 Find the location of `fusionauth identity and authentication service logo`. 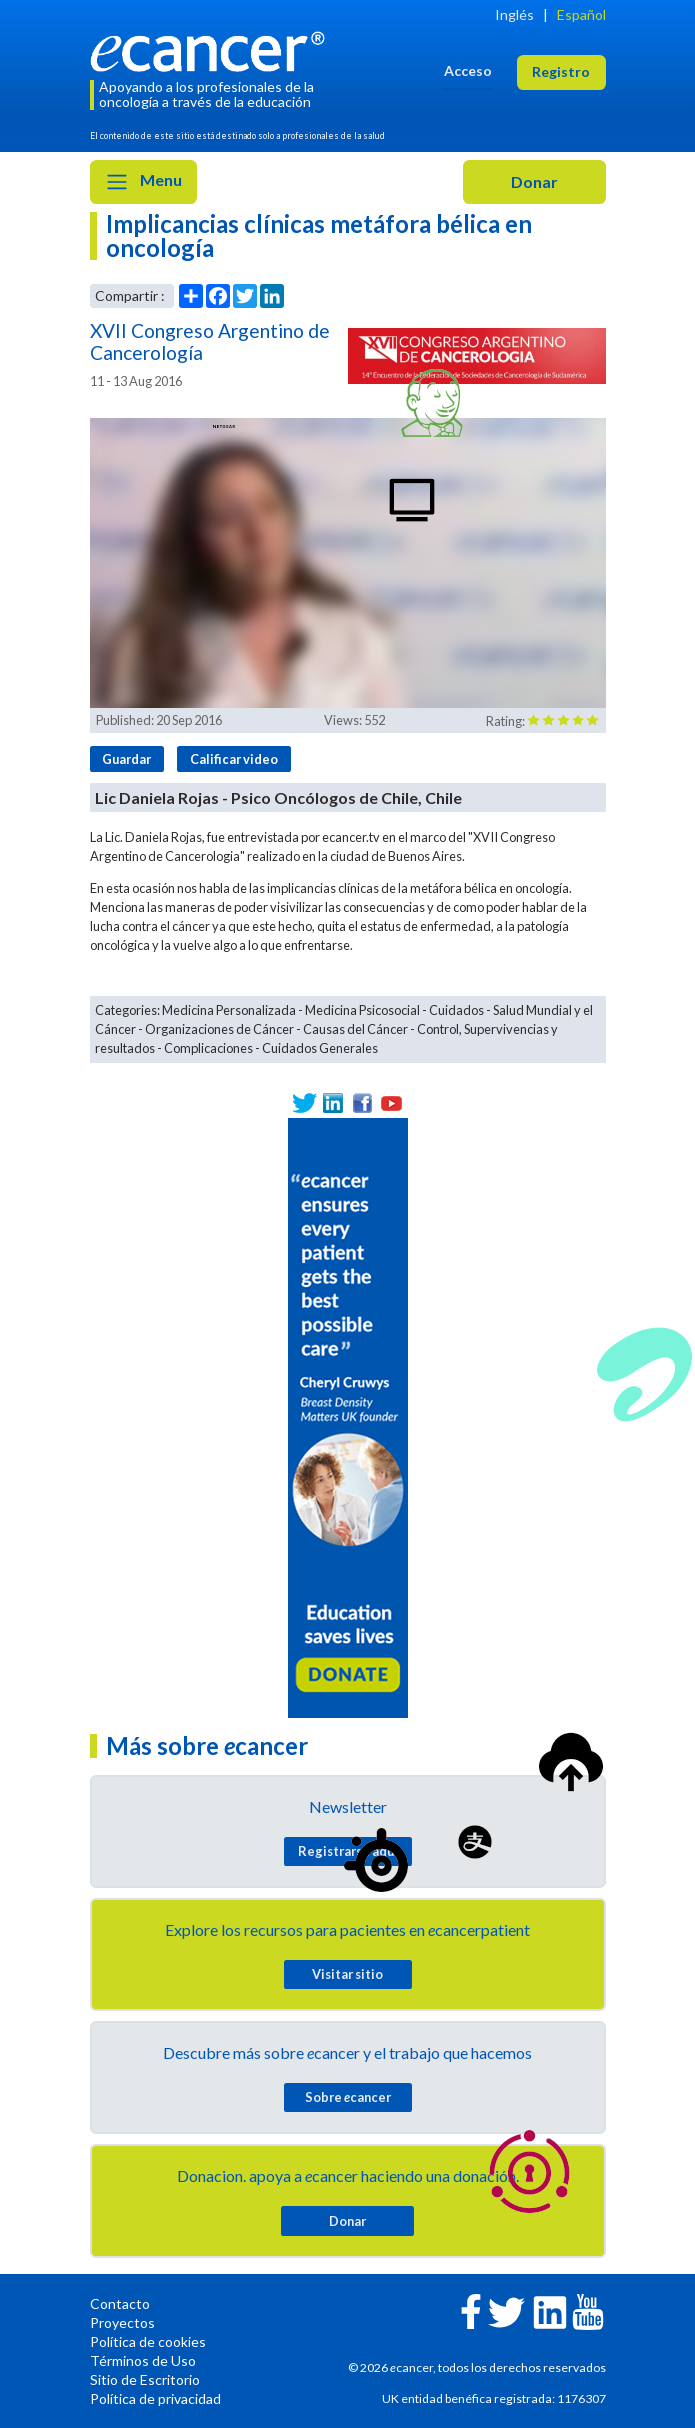

fusionauth identity and authentication service logo is located at coordinates (529, 2171).